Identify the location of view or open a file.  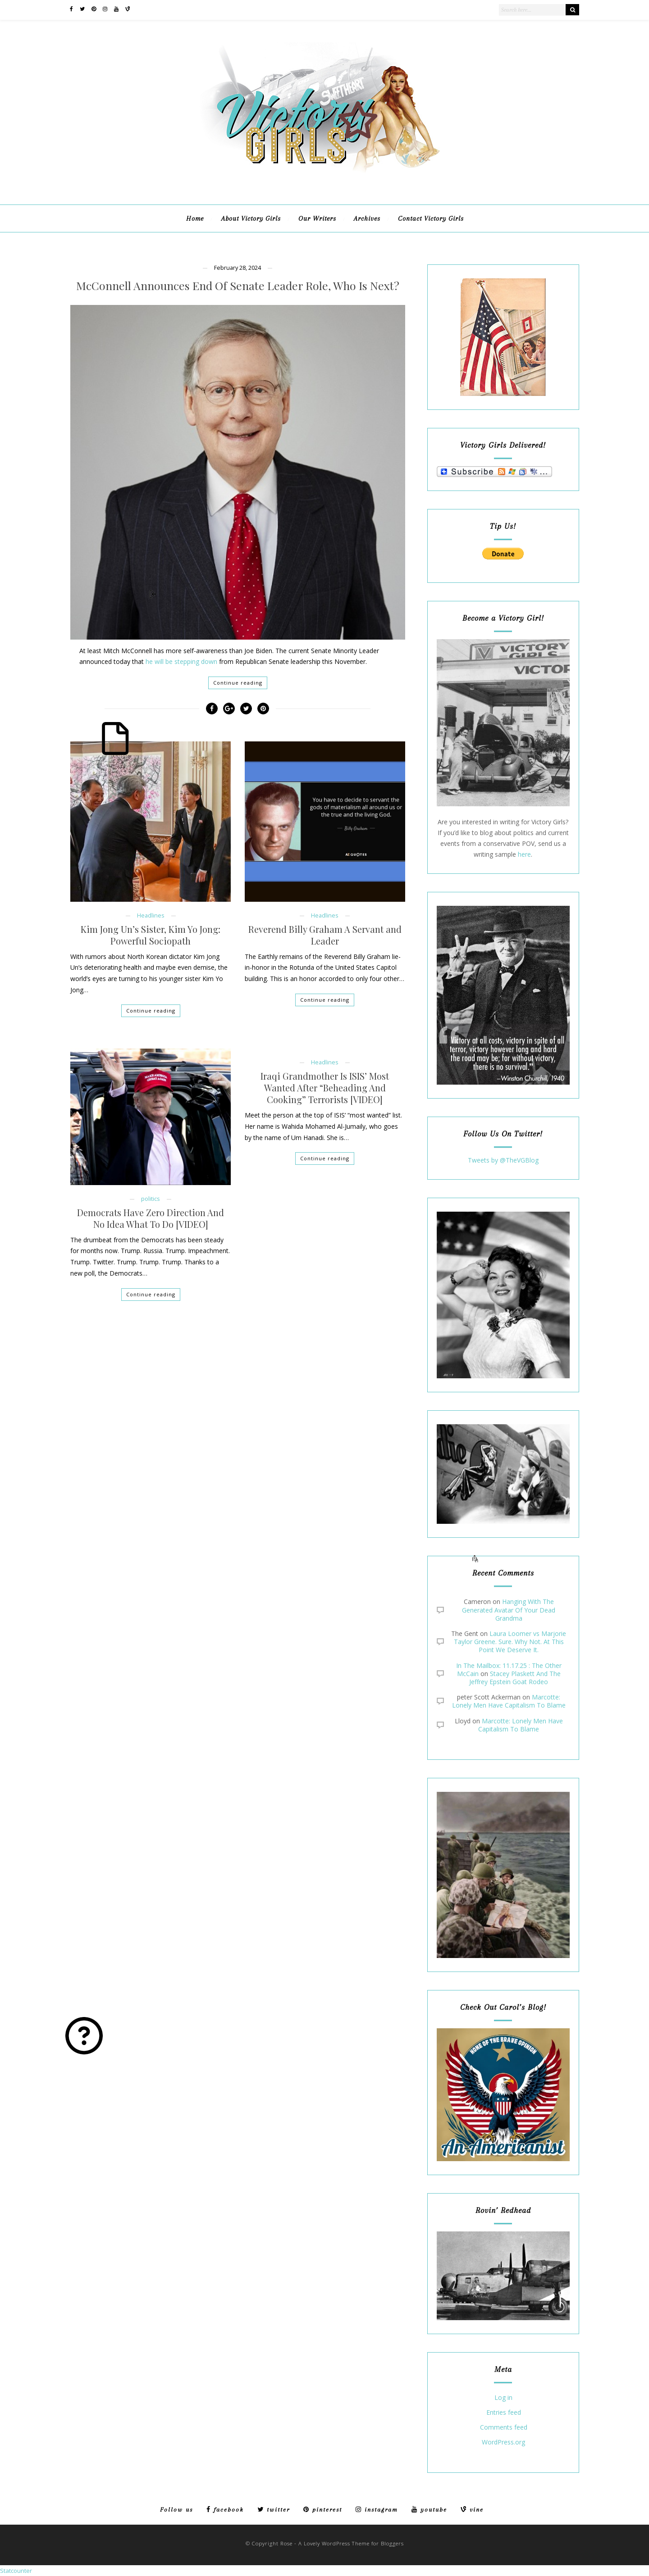
(114, 738).